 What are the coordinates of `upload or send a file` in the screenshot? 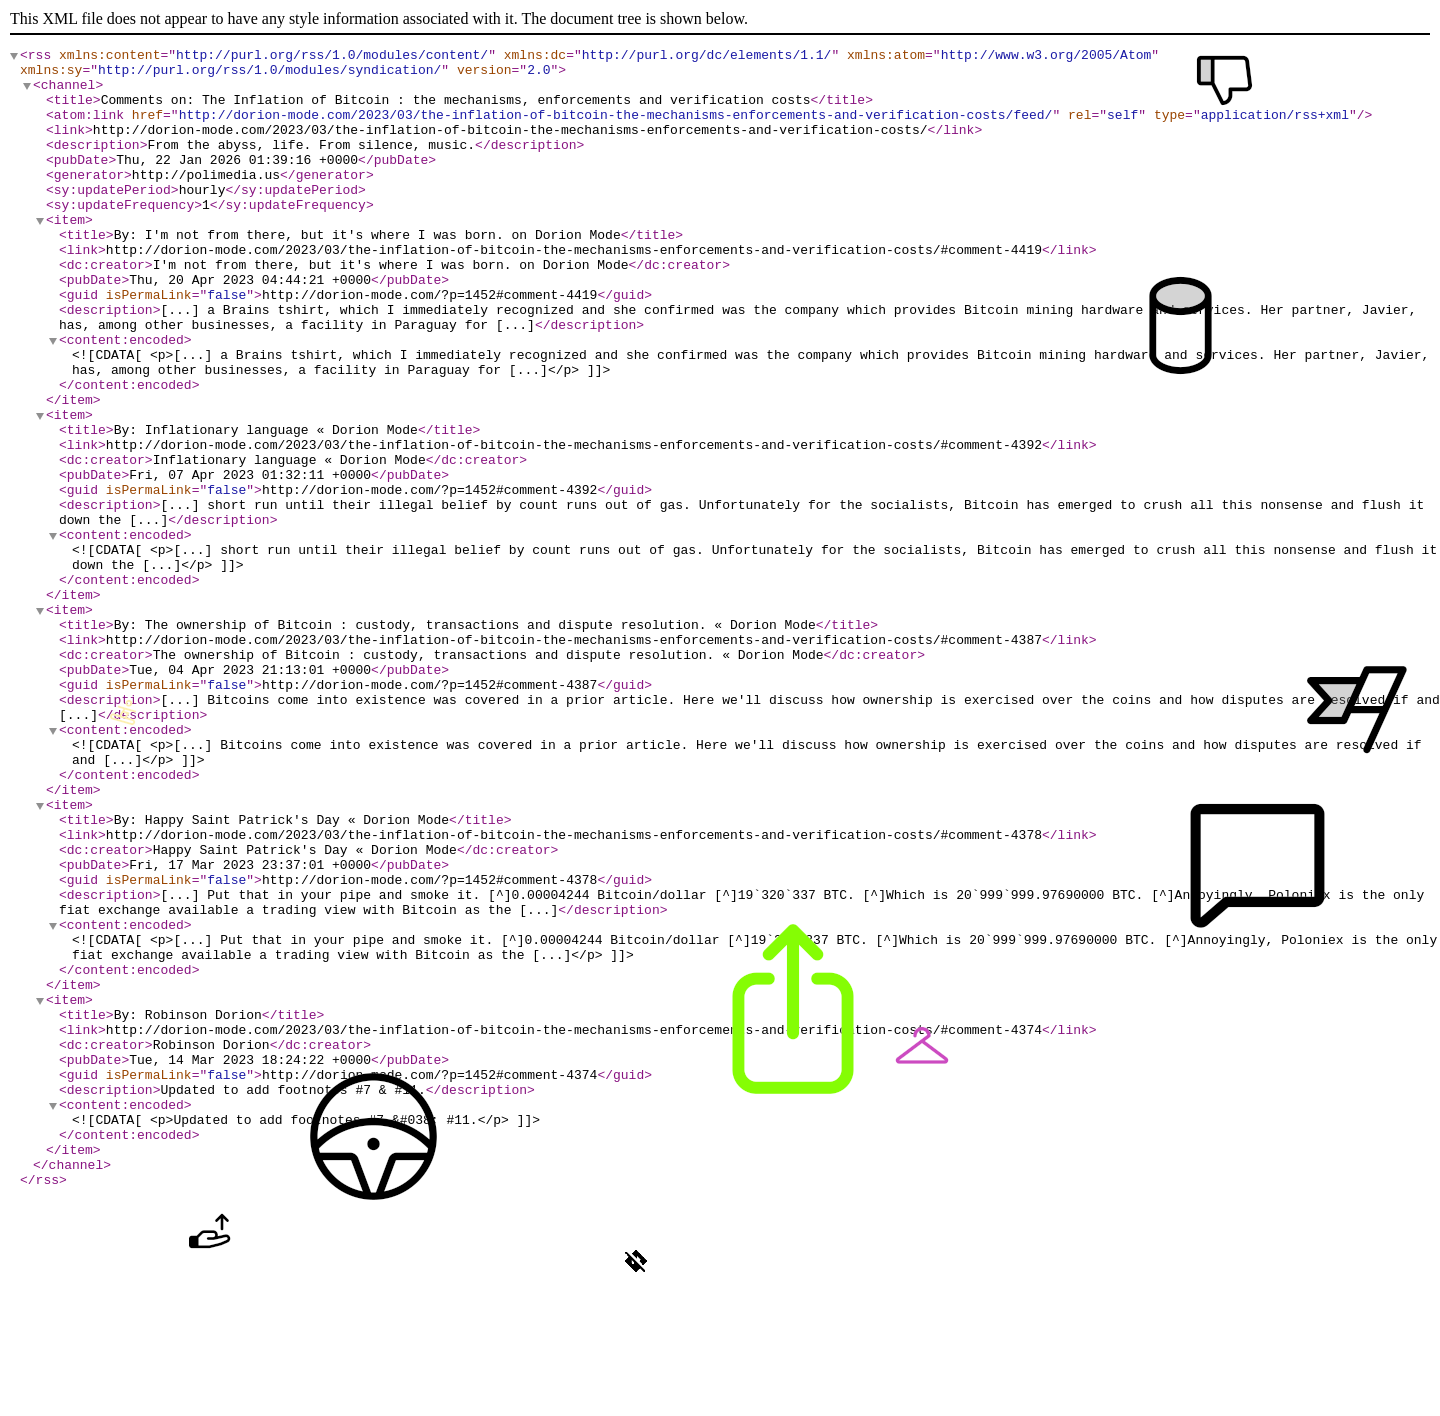 It's located at (211, 1233).